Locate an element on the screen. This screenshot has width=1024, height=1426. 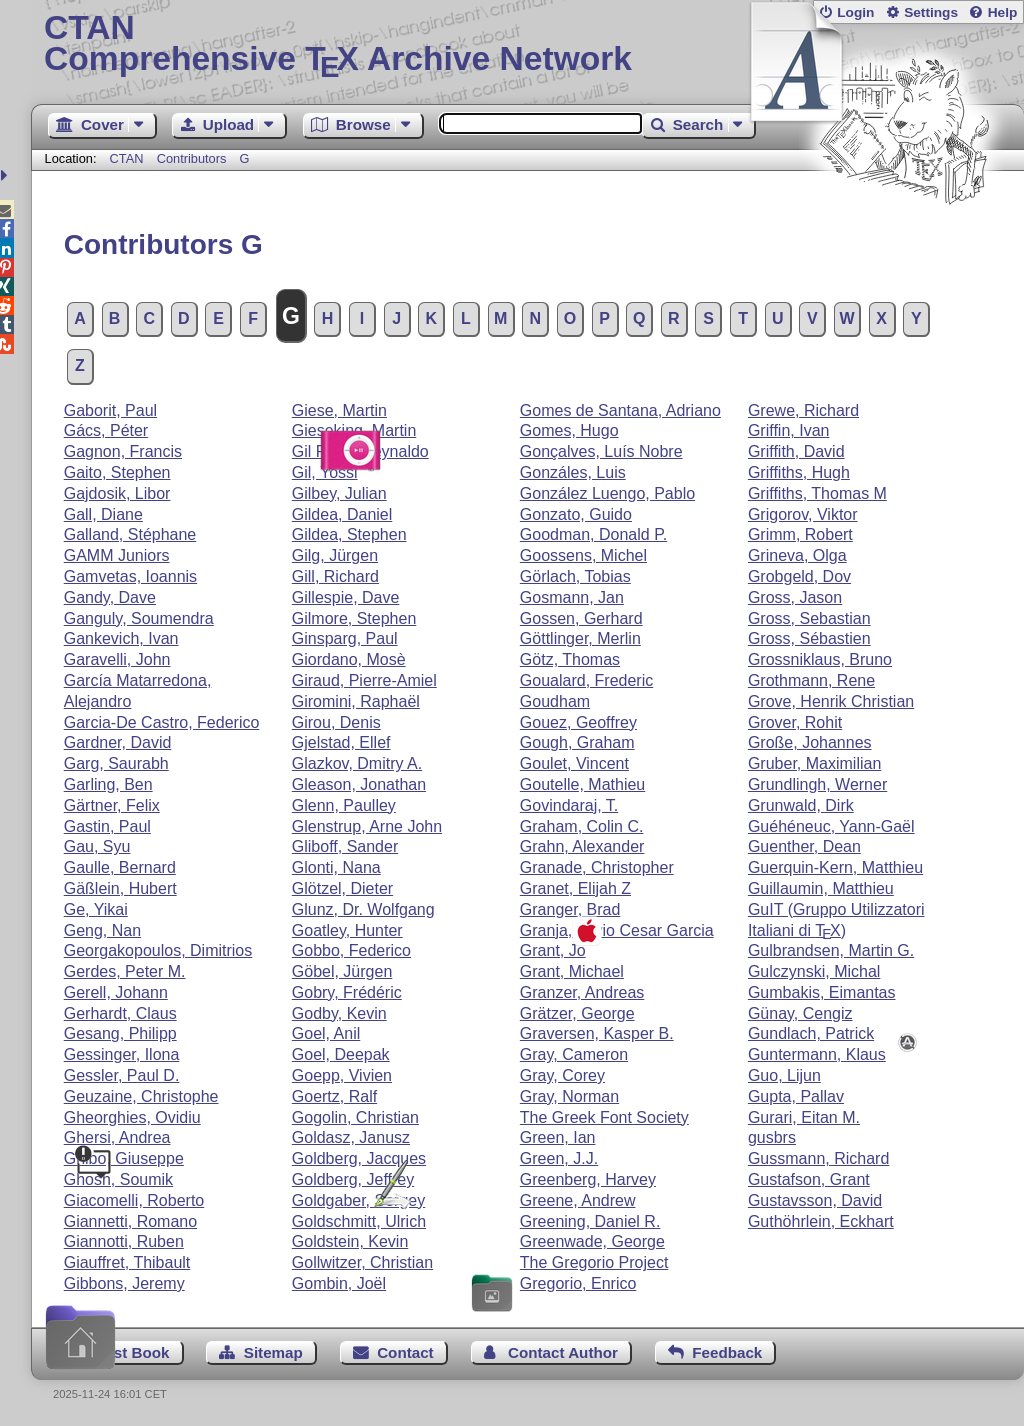
open your pictures folder is located at coordinates (492, 1293).